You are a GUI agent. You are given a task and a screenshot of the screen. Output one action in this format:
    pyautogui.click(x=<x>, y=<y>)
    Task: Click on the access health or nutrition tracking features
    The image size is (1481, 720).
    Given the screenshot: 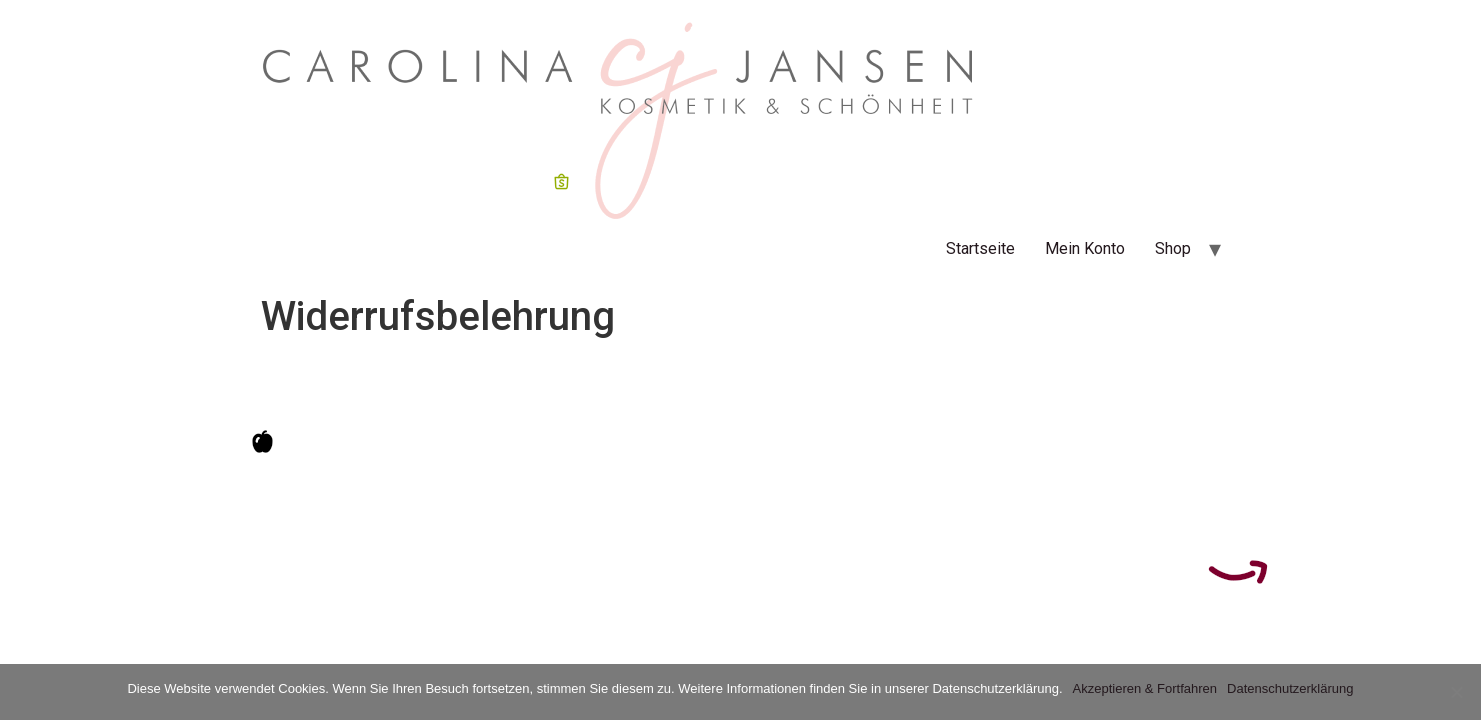 What is the action you would take?
    pyautogui.click(x=262, y=441)
    